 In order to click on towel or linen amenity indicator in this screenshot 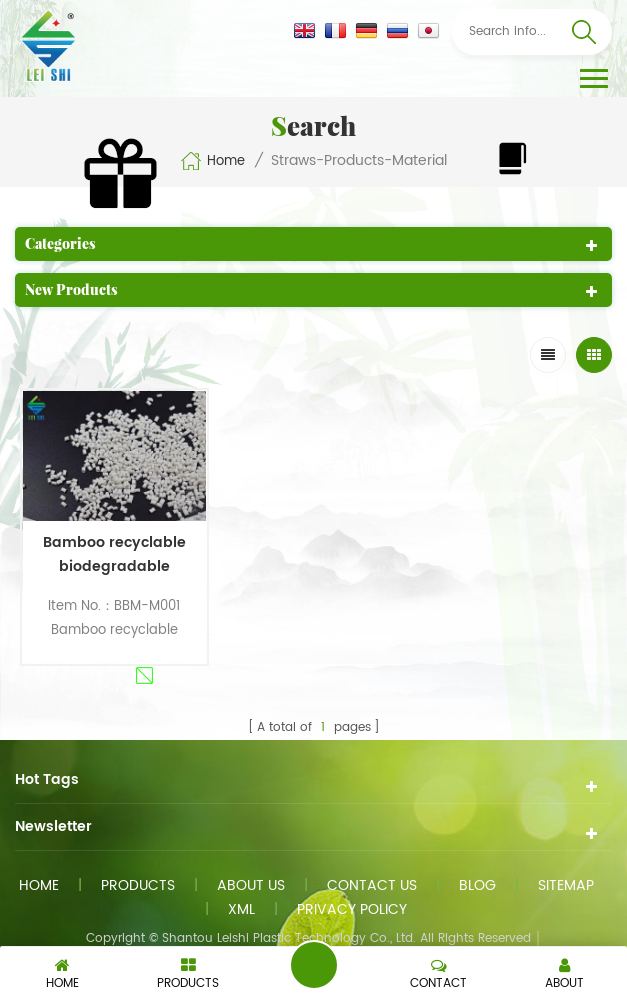, I will do `click(511, 158)`.